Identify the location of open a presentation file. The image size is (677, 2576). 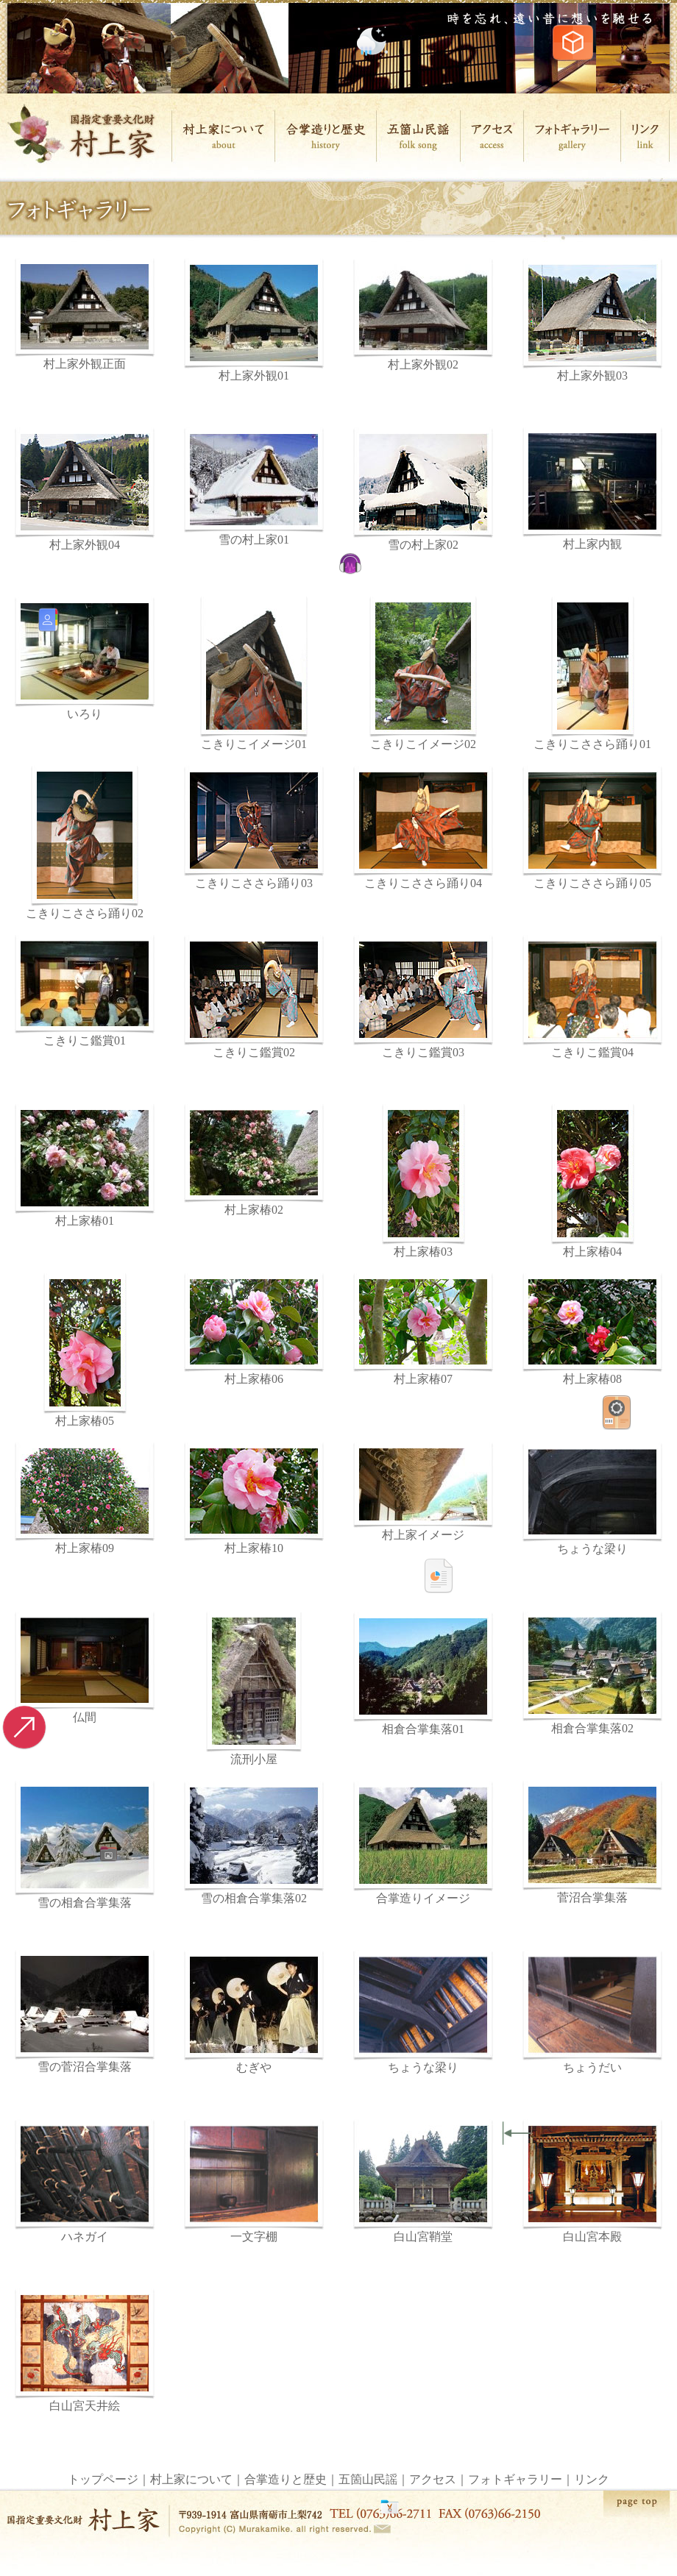
(439, 1576).